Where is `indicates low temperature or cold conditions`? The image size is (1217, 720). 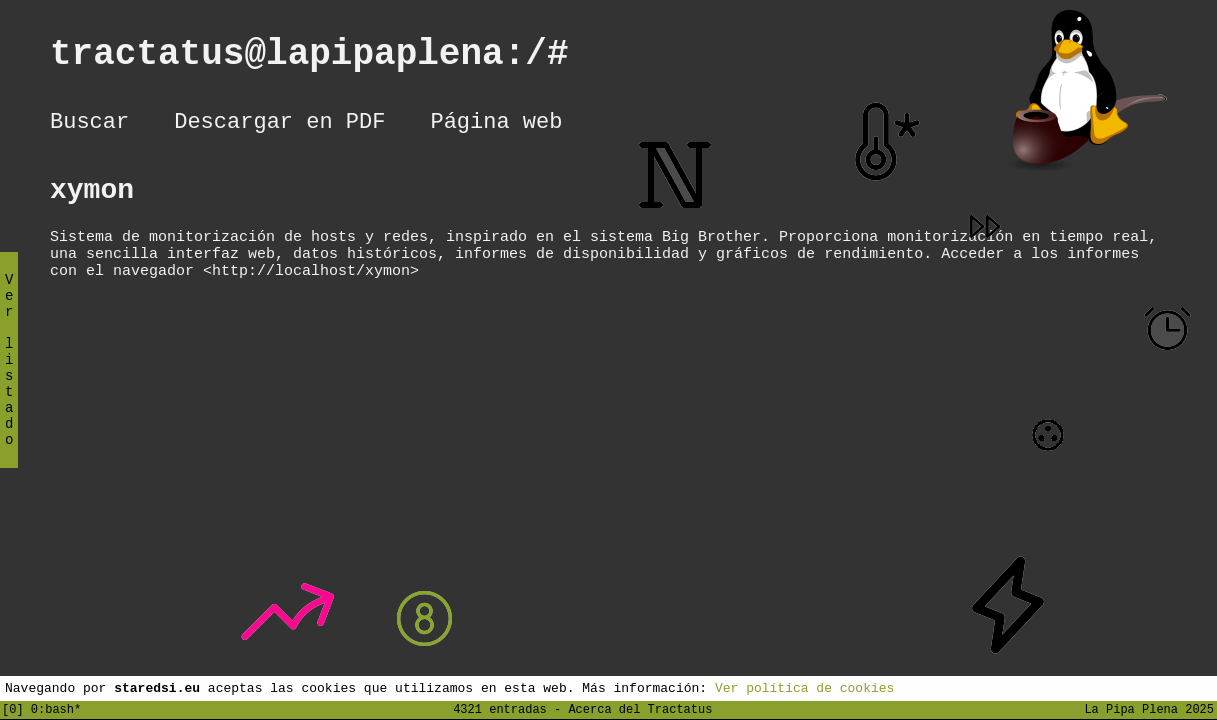
indicates low temperature or cold conditions is located at coordinates (878, 141).